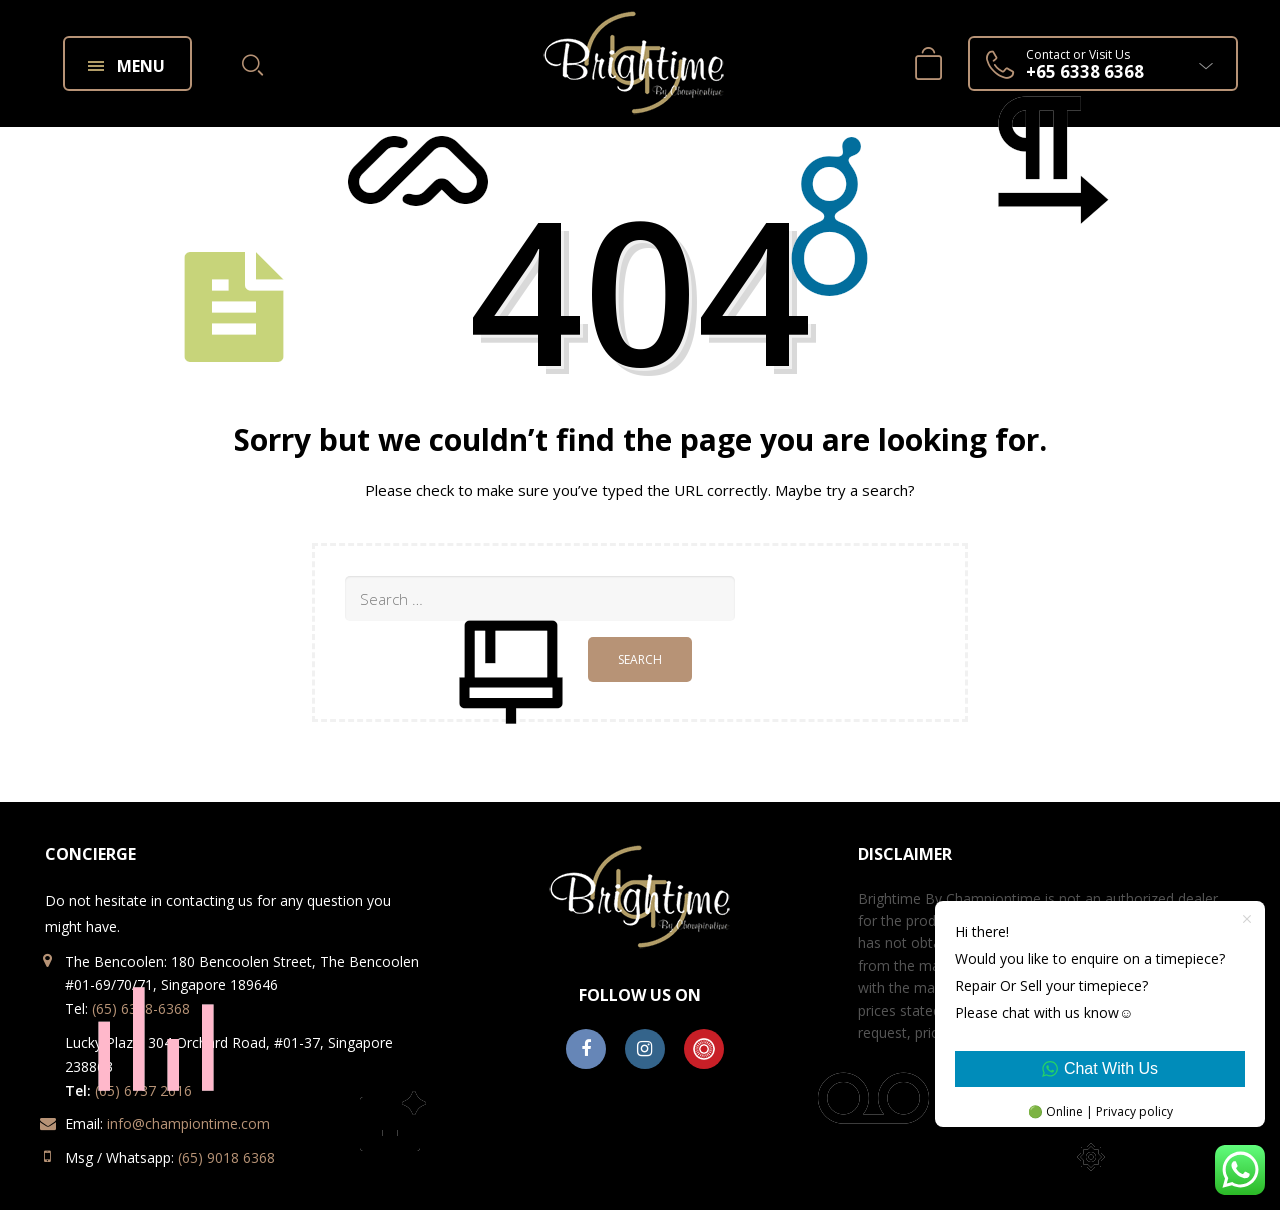 This screenshot has height=1210, width=1280. I want to click on open rhythm music streaming app, so click(156, 1039).